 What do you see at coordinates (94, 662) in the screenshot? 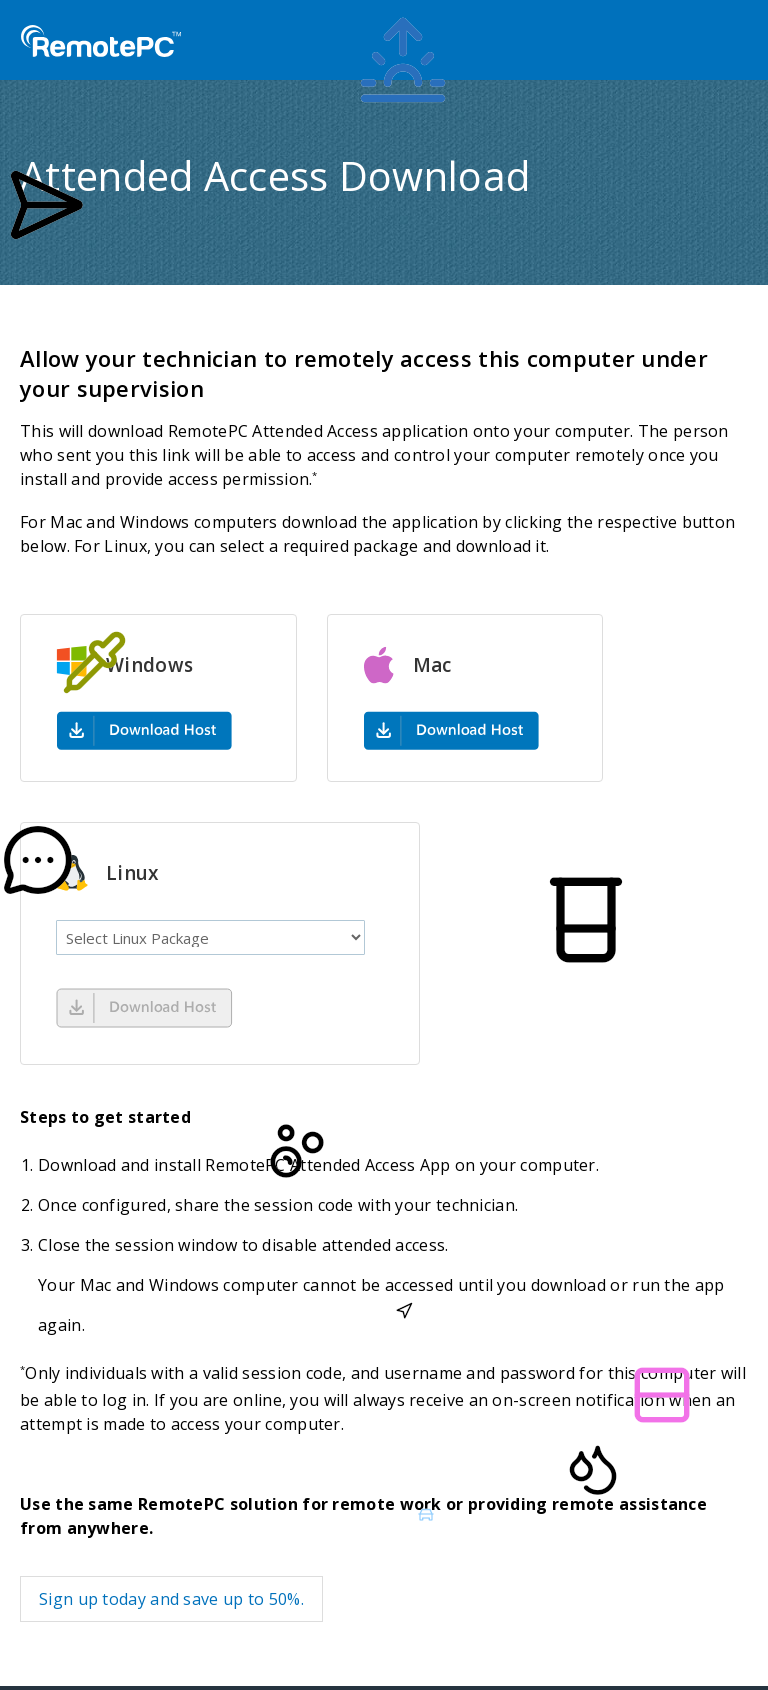
I see `select a color from the canvas` at bounding box center [94, 662].